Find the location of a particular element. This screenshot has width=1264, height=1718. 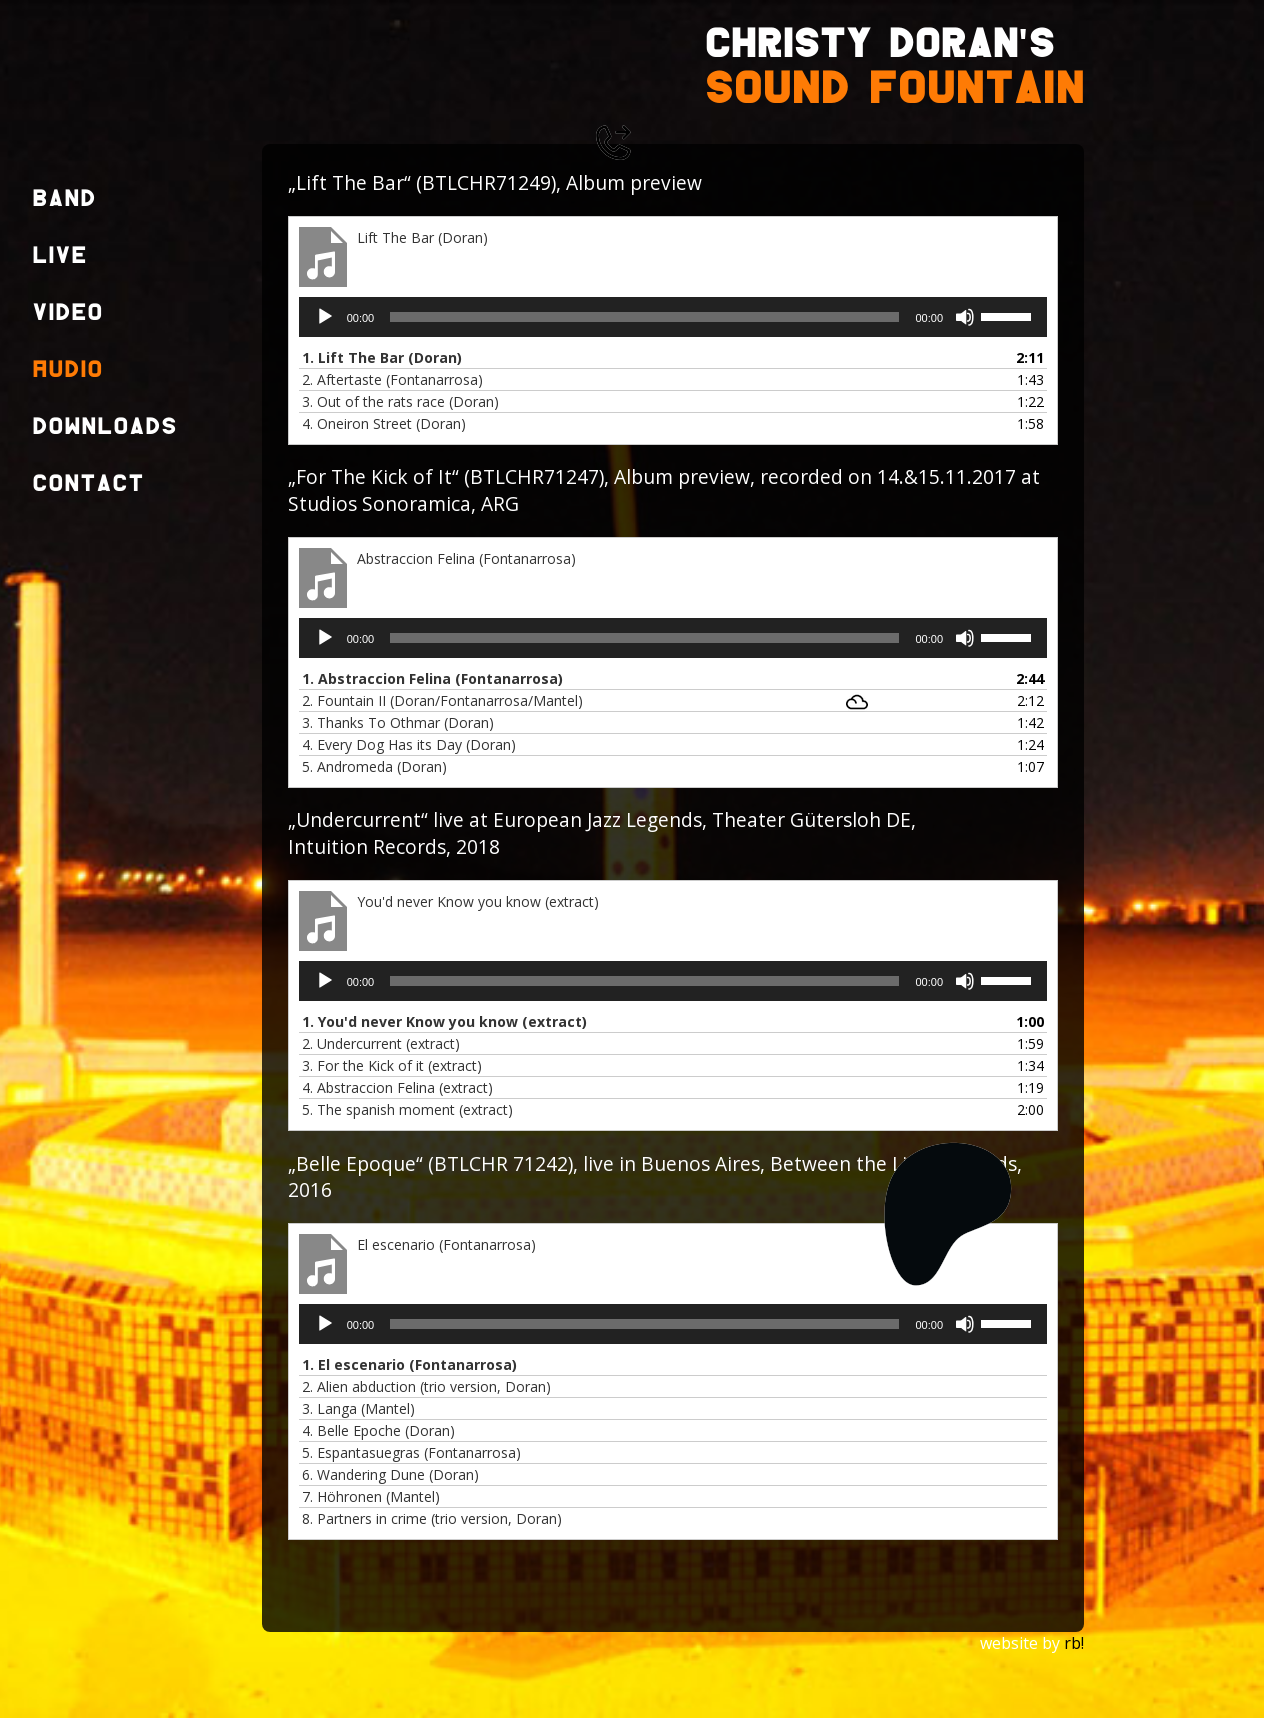

transfer an active call is located at coordinates (614, 142).